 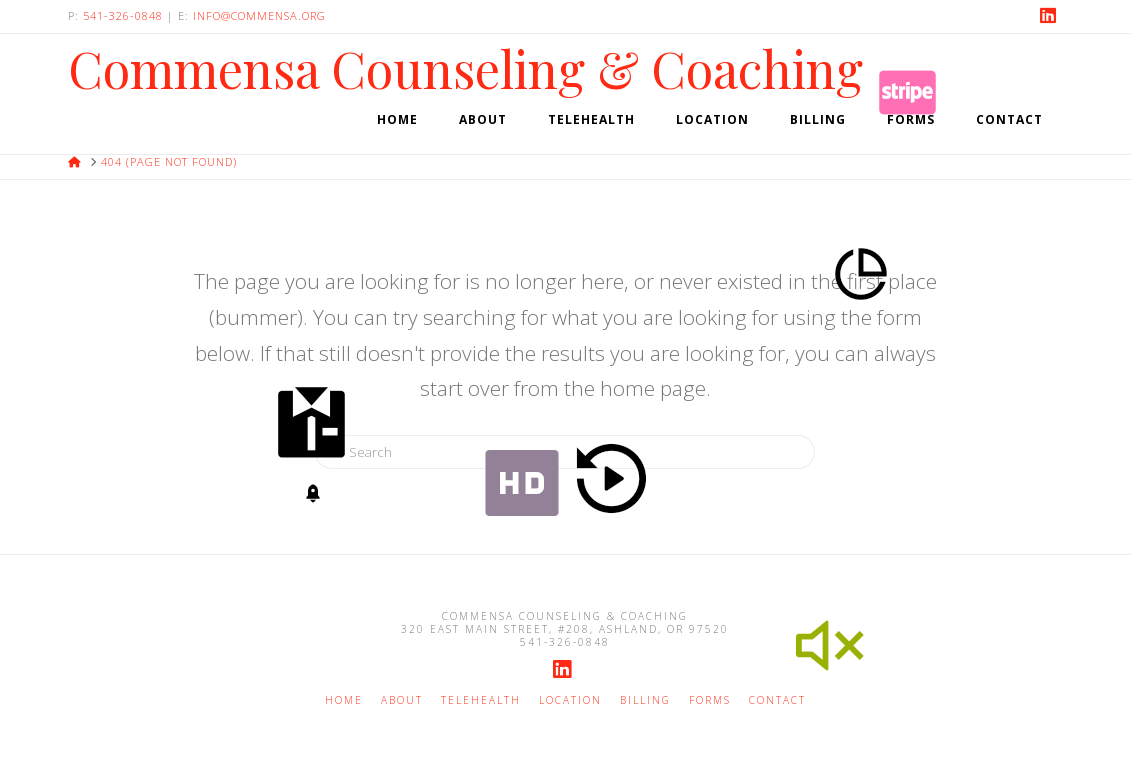 What do you see at coordinates (611, 478) in the screenshot?
I see `view memories or flashback content` at bounding box center [611, 478].